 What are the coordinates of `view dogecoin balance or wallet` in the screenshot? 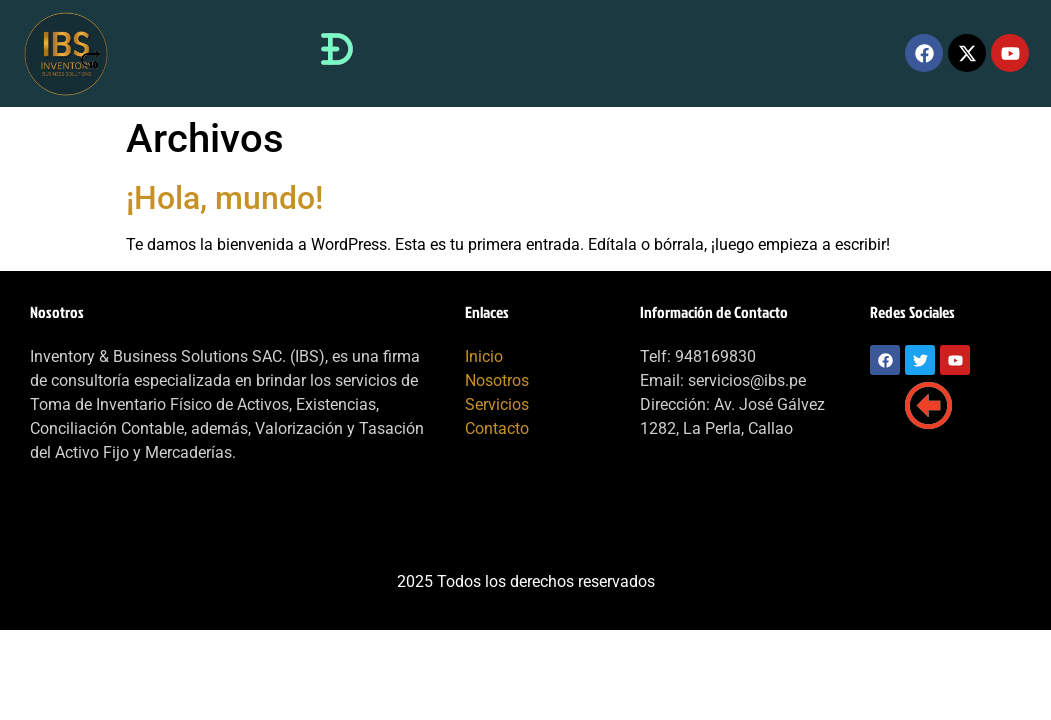 It's located at (337, 49).